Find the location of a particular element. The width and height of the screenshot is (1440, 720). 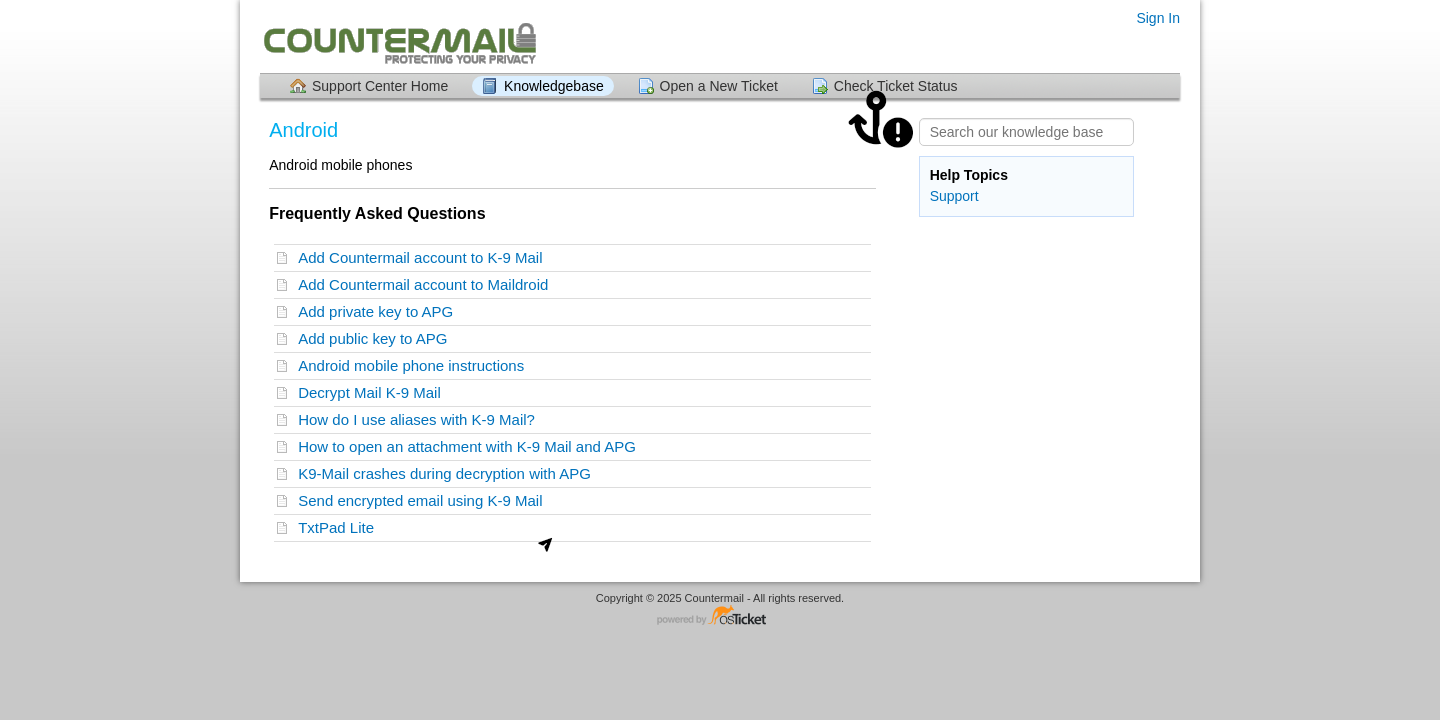

anchor point warning or error is located at coordinates (879, 117).